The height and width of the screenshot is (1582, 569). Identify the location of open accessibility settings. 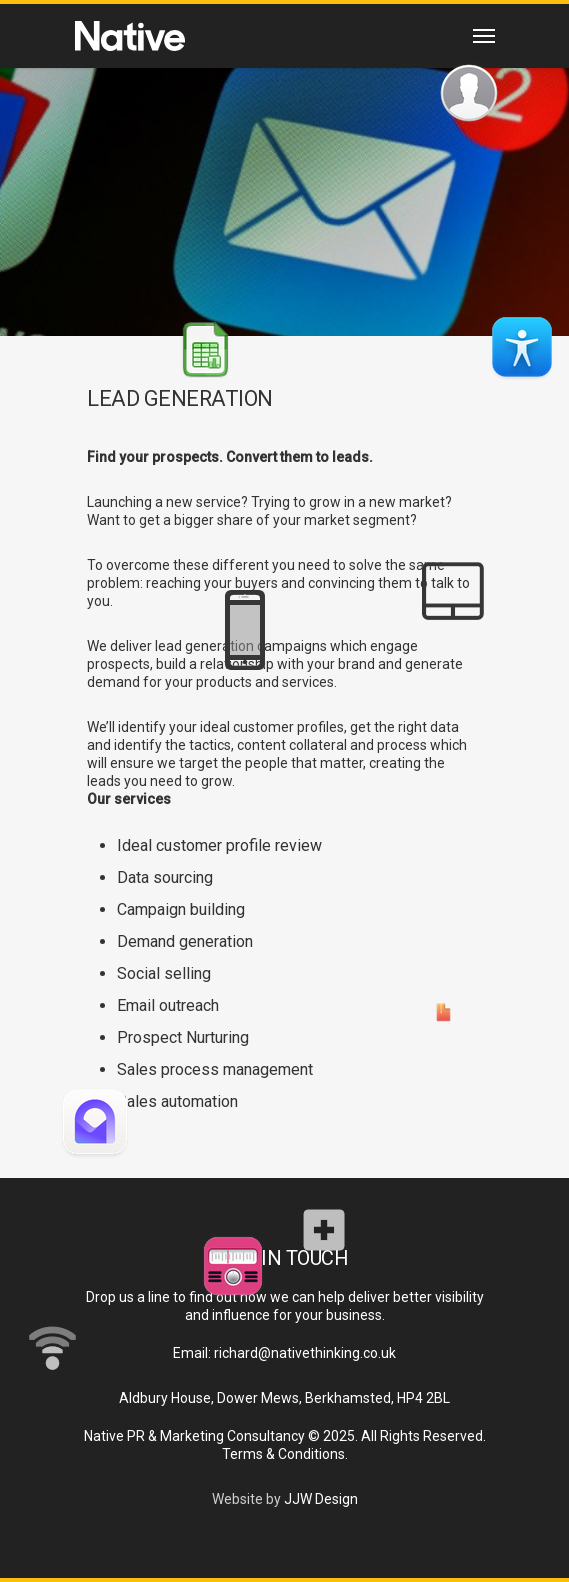
(522, 347).